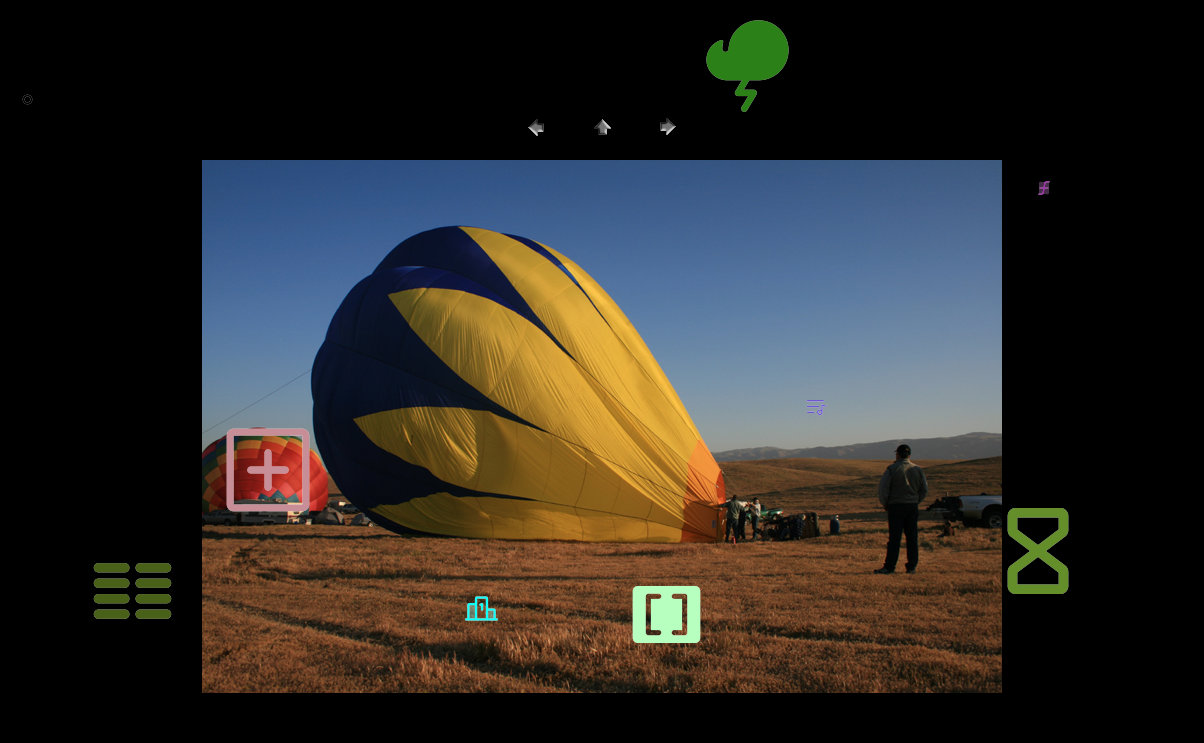 This screenshot has width=1204, height=743. Describe the element at coordinates (815, 406) in the screenshot. I see `view your music playlist` at that location.